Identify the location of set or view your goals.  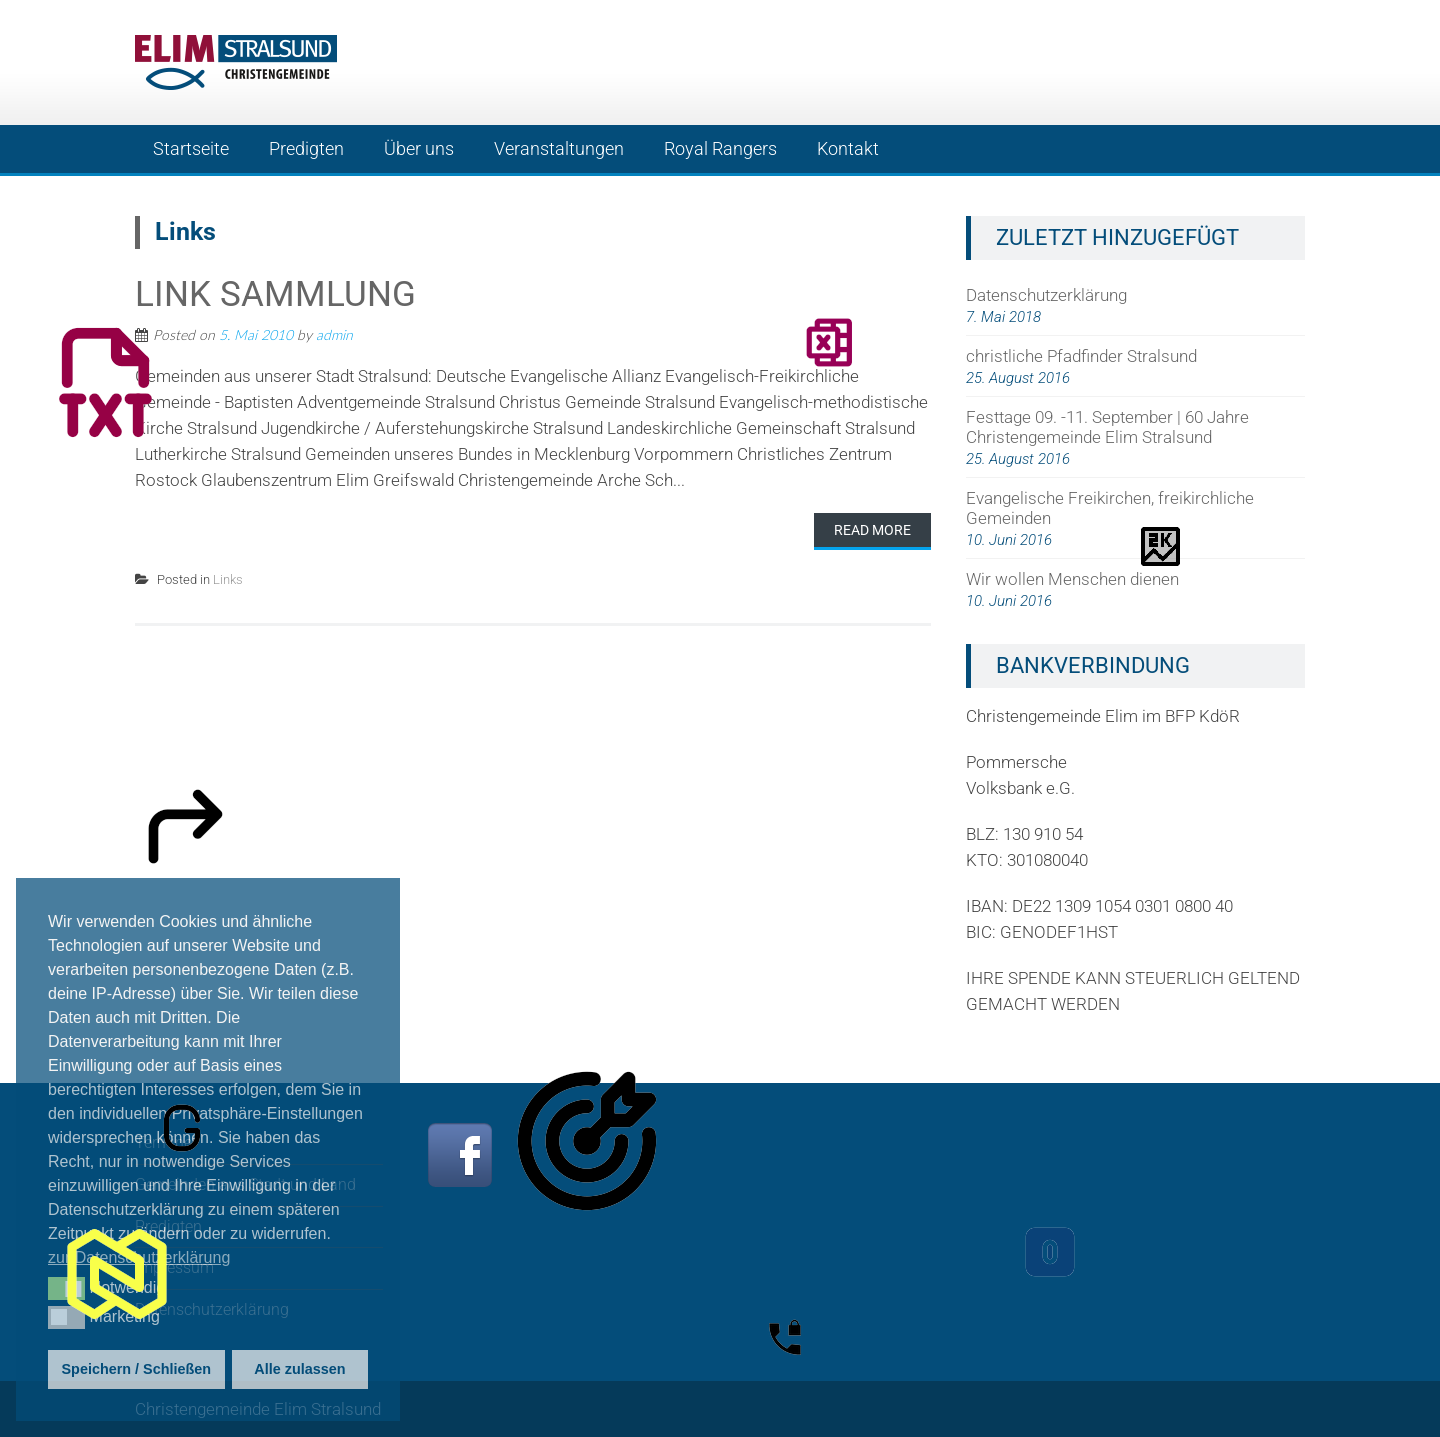
(587, 1141).